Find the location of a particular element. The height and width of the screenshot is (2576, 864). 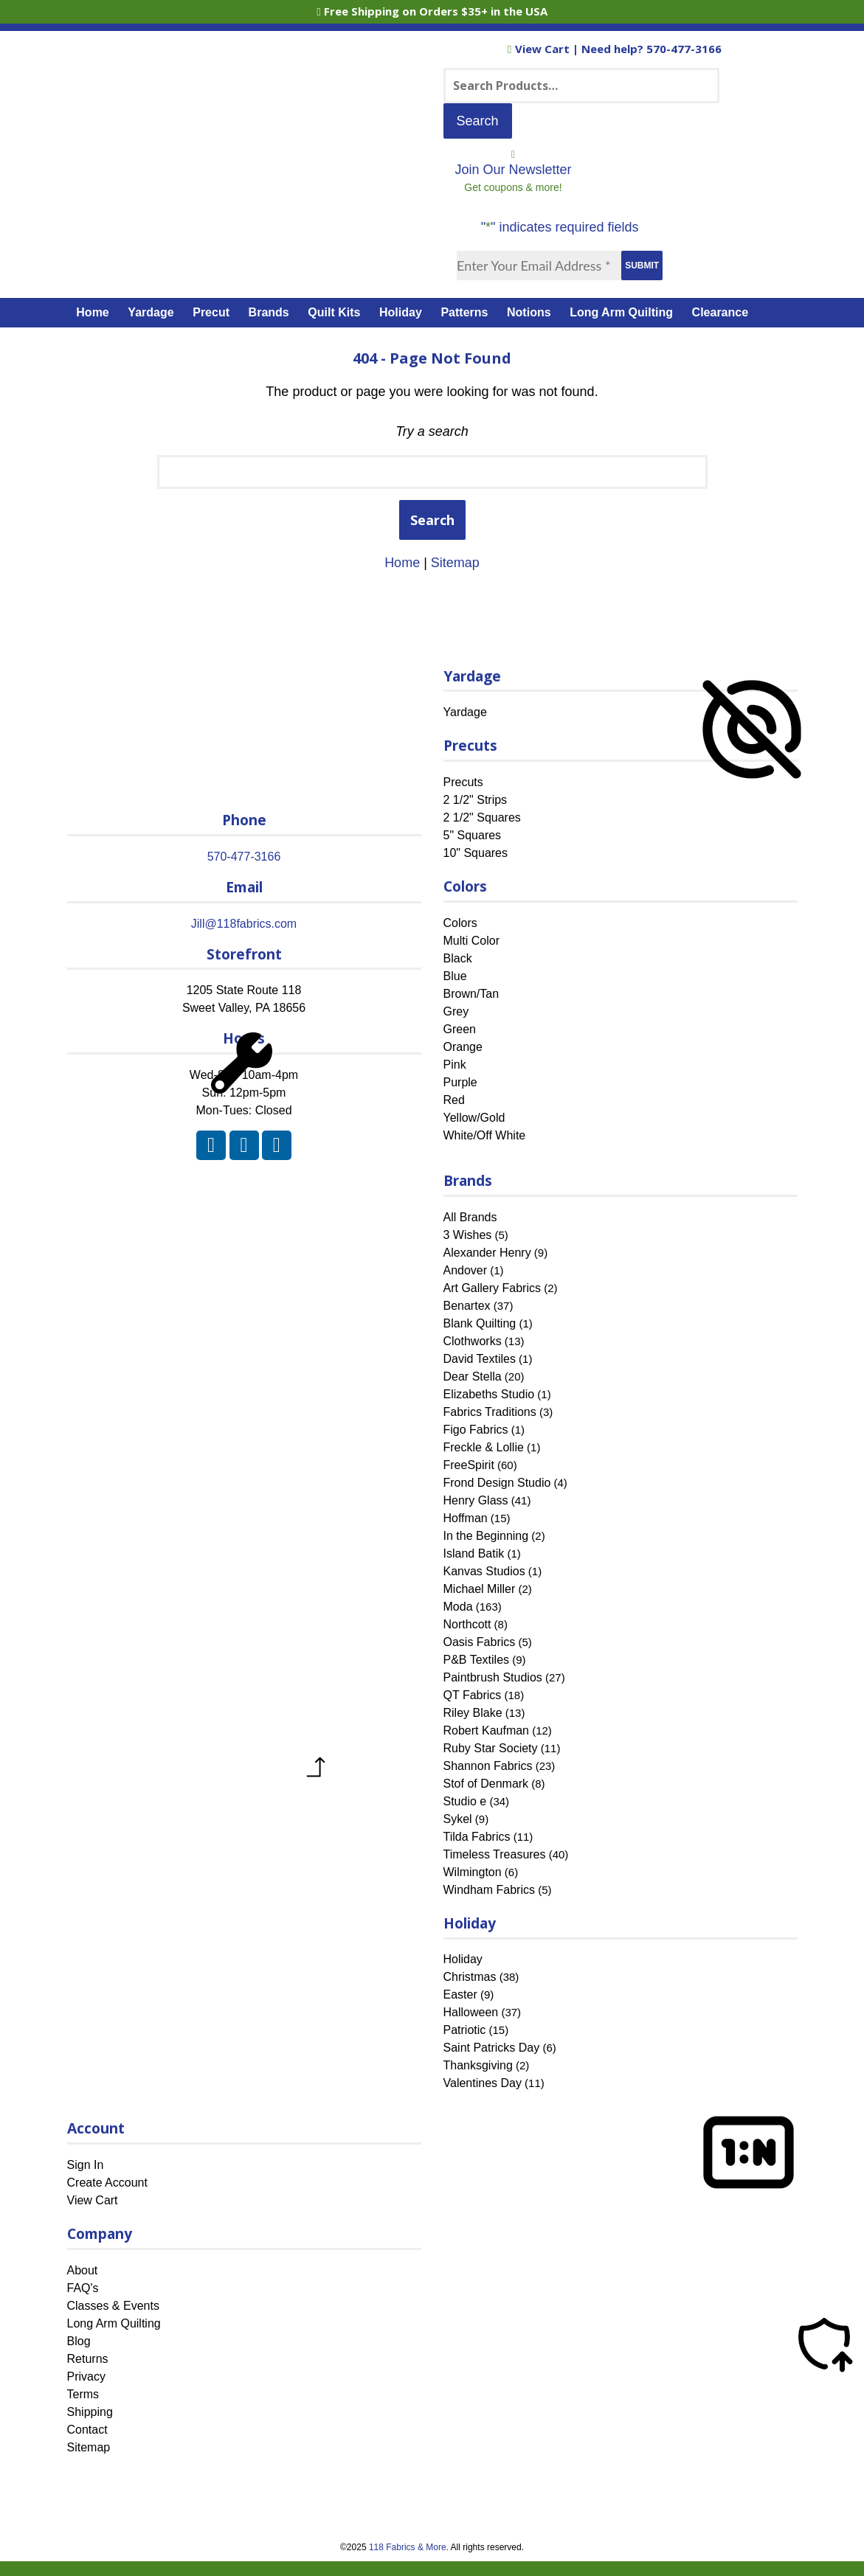

access settings or configuration options is located at coordinates (241, 1063).